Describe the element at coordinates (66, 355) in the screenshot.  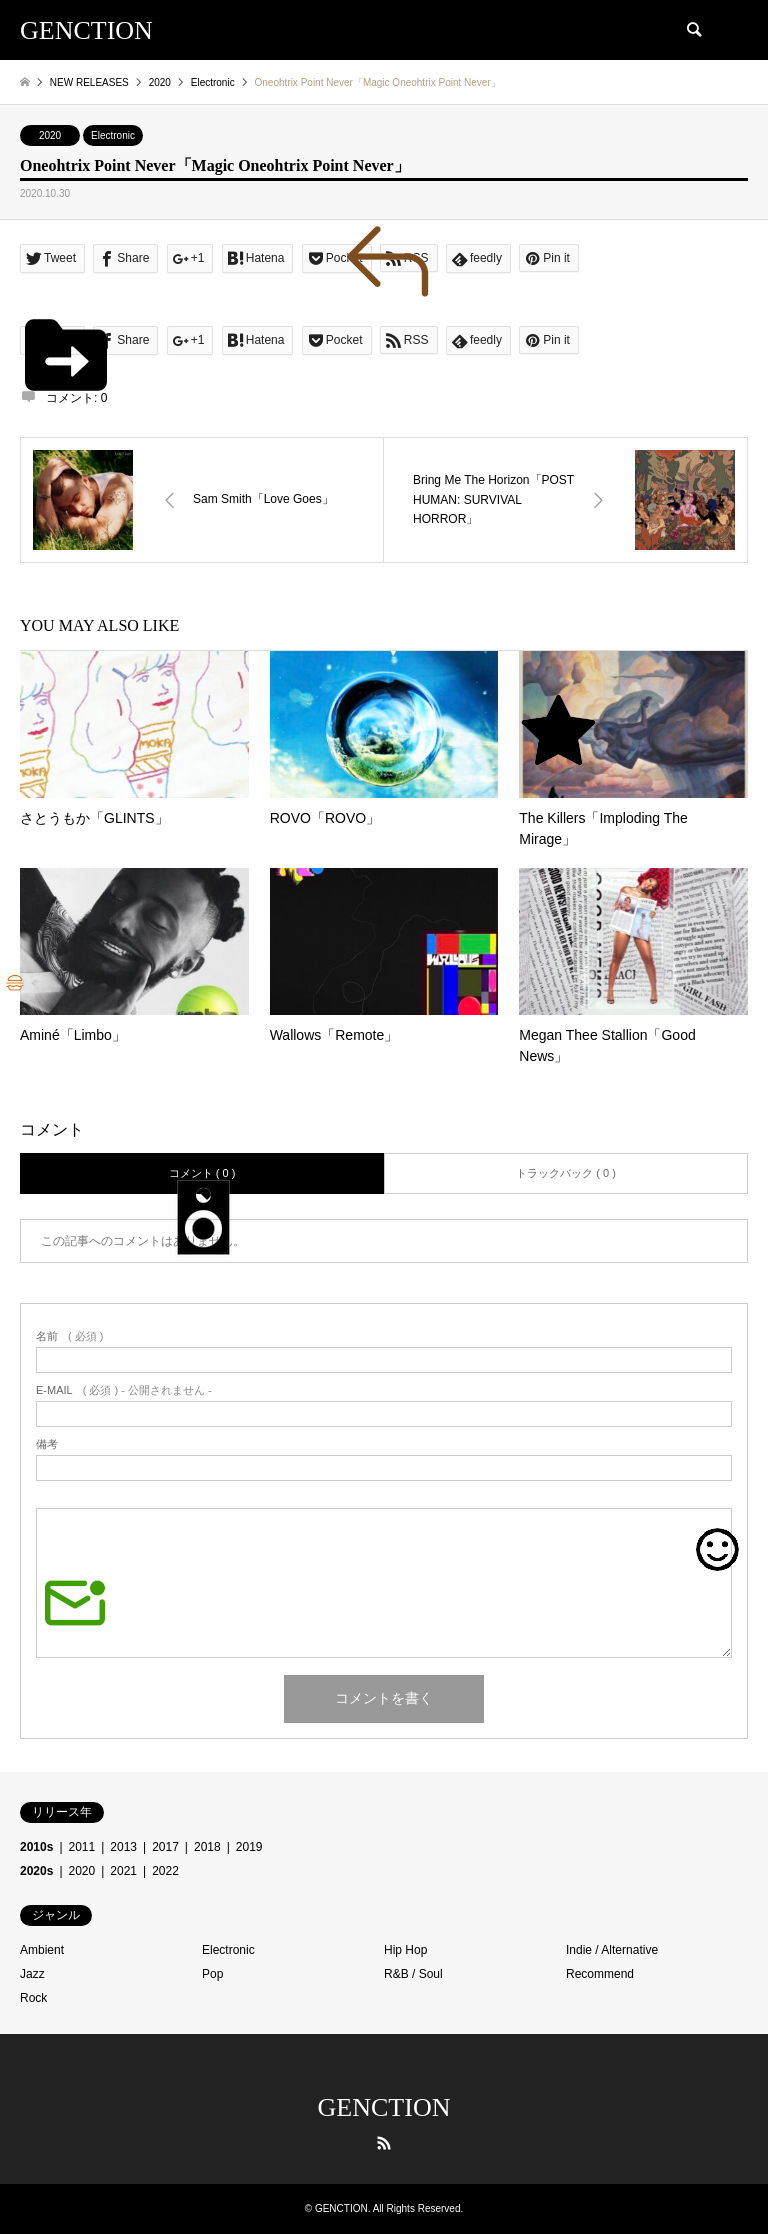
I see `access a linked submodule or external repository` at that location.